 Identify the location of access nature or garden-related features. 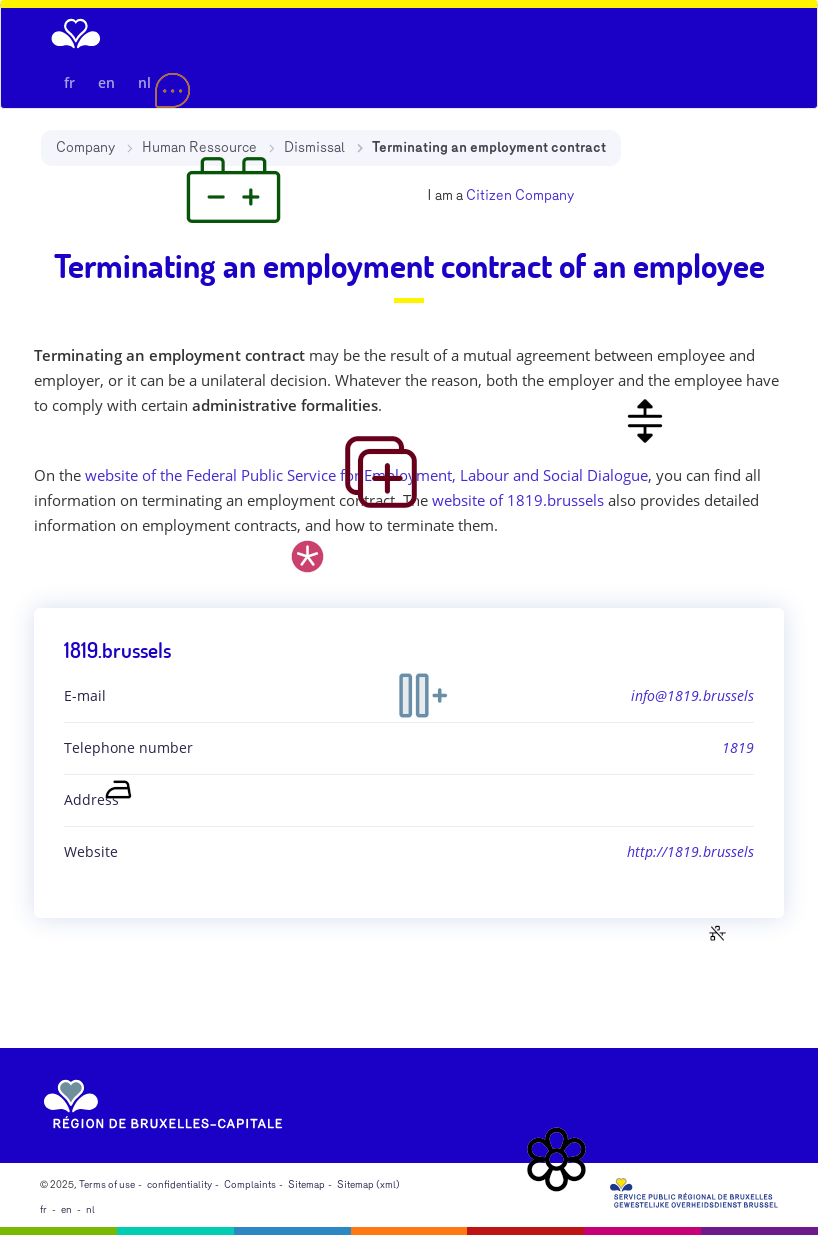
(556, 1159).